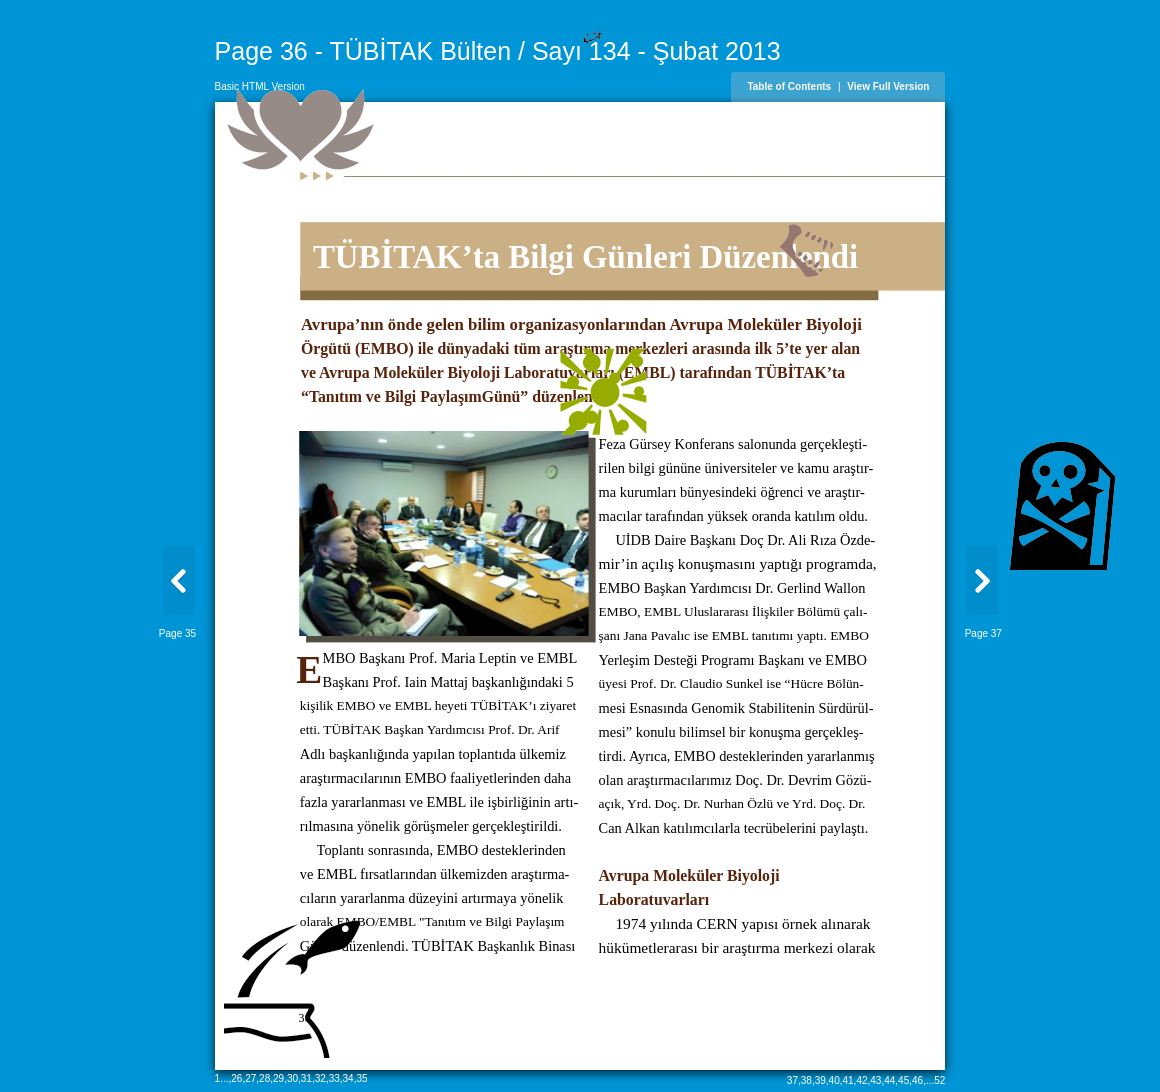 The width and height of the screenshot is (1160, 1092). What do you see at coordinates (294, 987) in the screenshot?
I see `indicates an item or character has escaped` at bounding box center [294, 987].